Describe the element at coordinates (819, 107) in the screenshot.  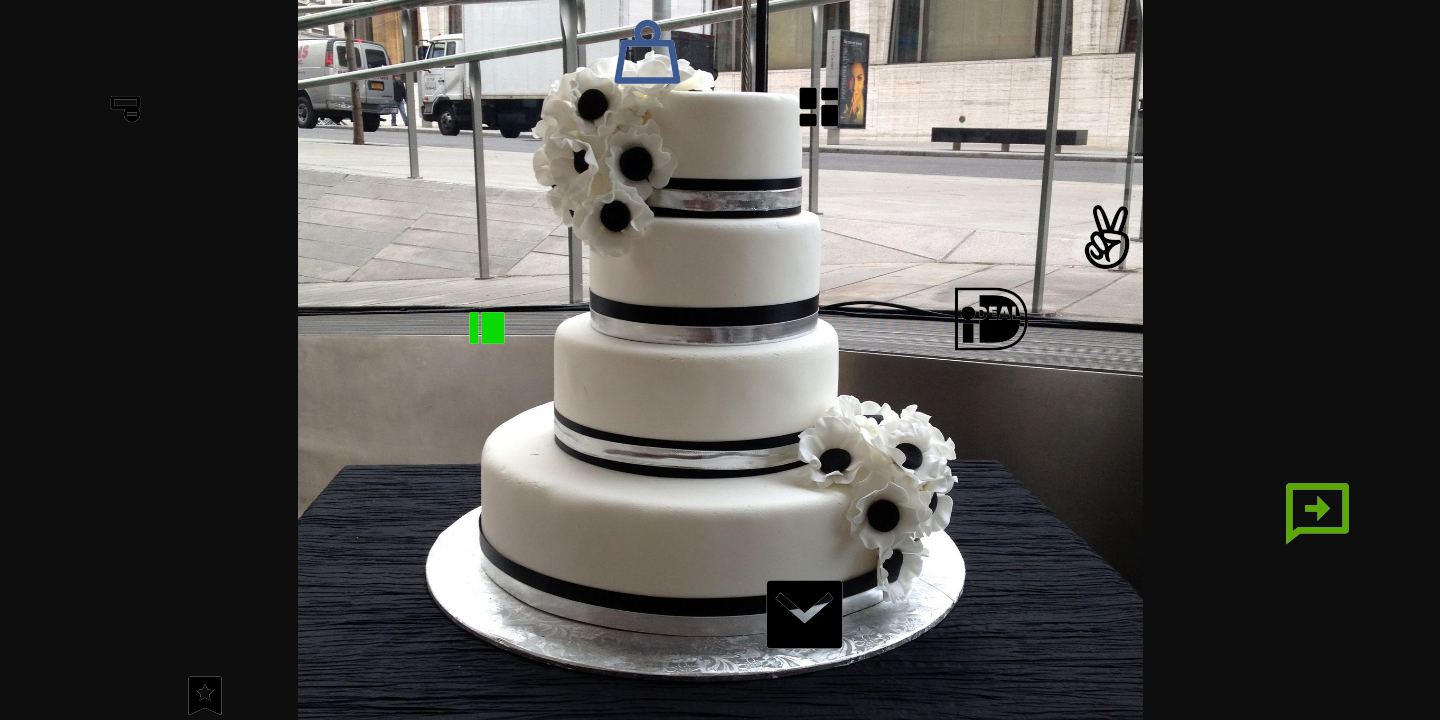
I see `access the main dashboard` at that location.